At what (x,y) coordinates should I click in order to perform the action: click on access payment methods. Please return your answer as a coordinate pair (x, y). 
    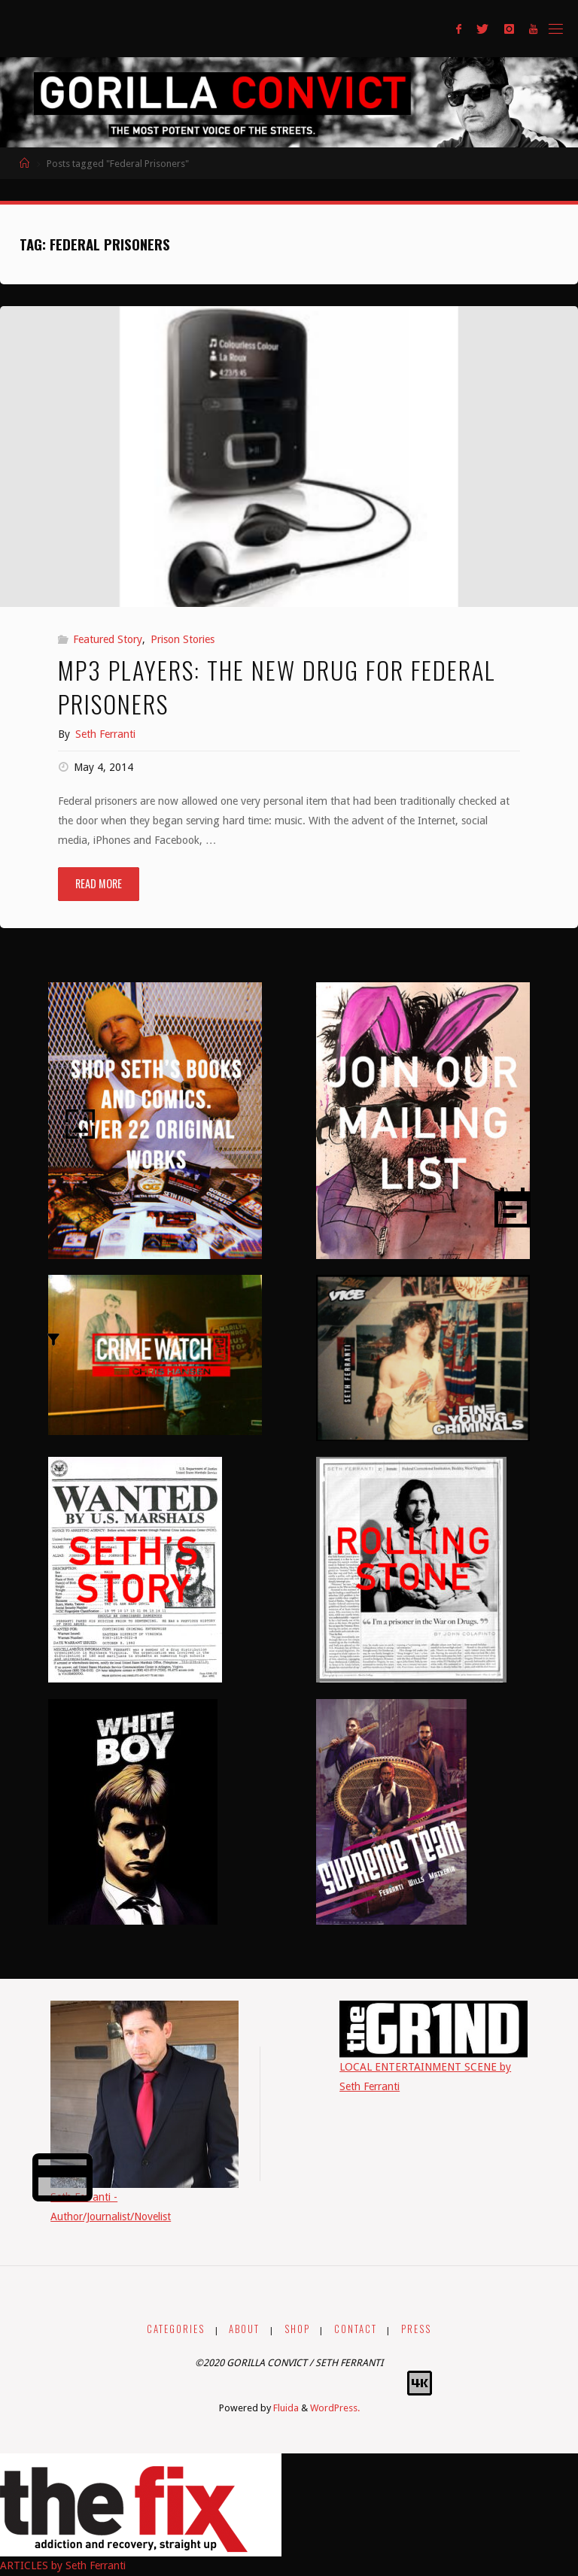
    Looking at the image, I should click on (62, 2177).